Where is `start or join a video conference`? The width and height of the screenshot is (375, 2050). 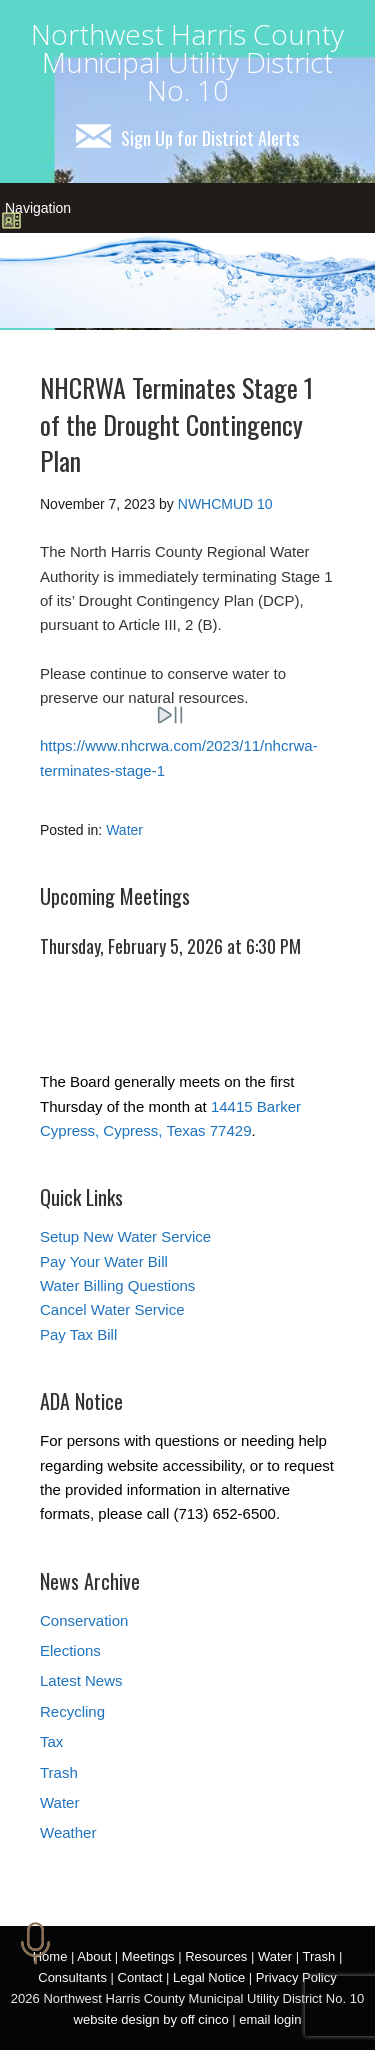
start or join a video conference is located at coordinates (11, 220).